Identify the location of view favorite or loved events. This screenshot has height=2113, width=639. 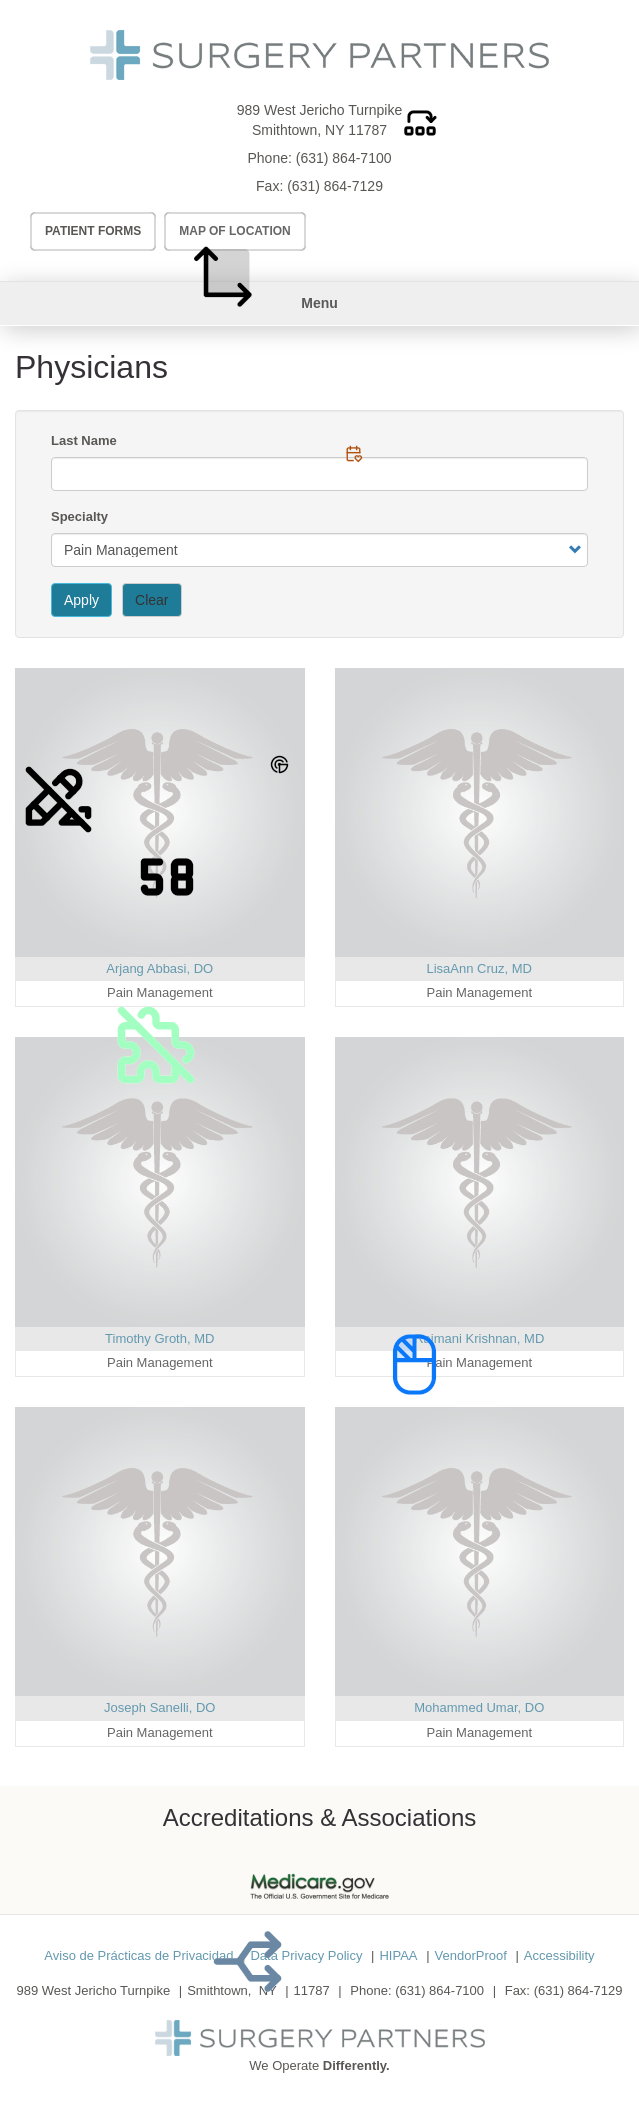
(353, 453).